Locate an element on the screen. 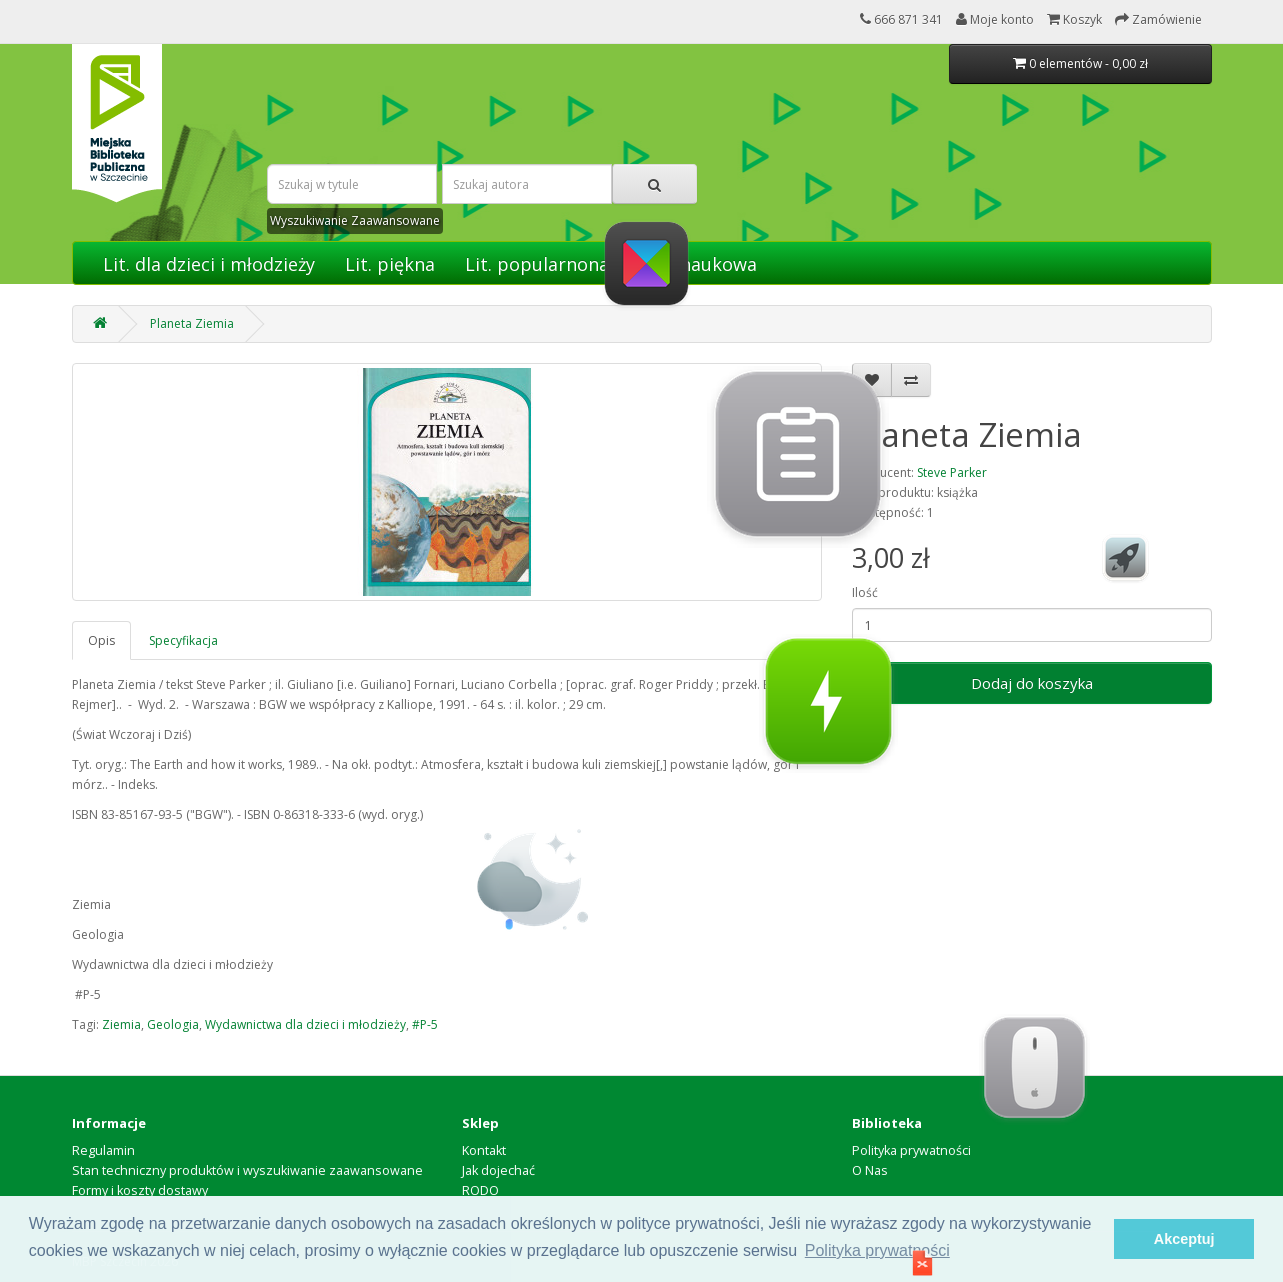 This screenshot has height=1282, width=1283. access power management settings is located at coordinates (828, 703).